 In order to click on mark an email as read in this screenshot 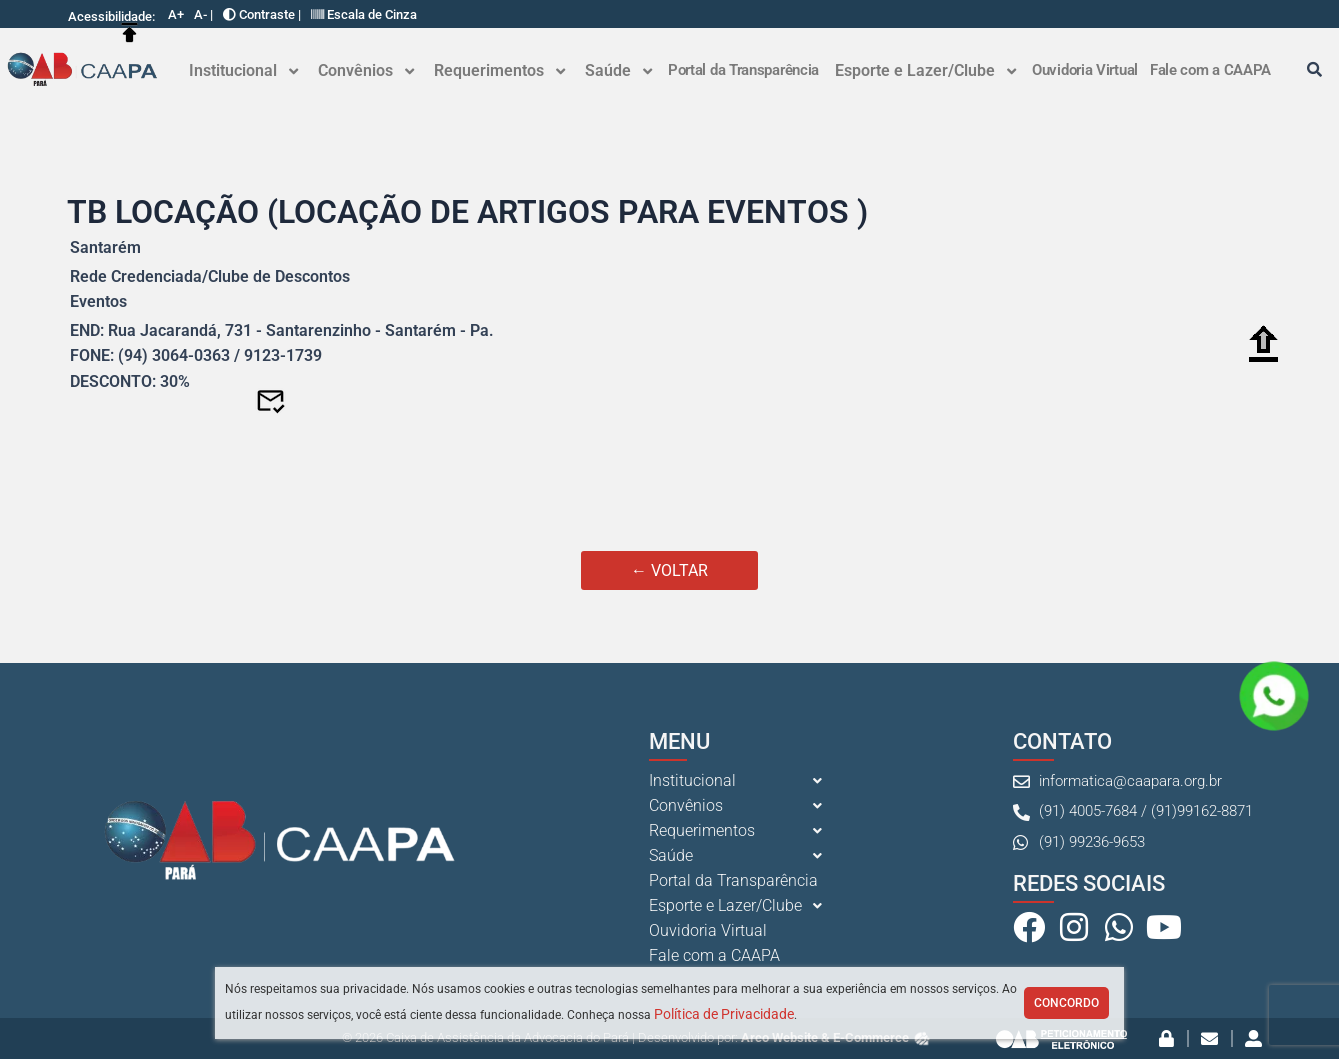, I will do `click(270, 400)`.